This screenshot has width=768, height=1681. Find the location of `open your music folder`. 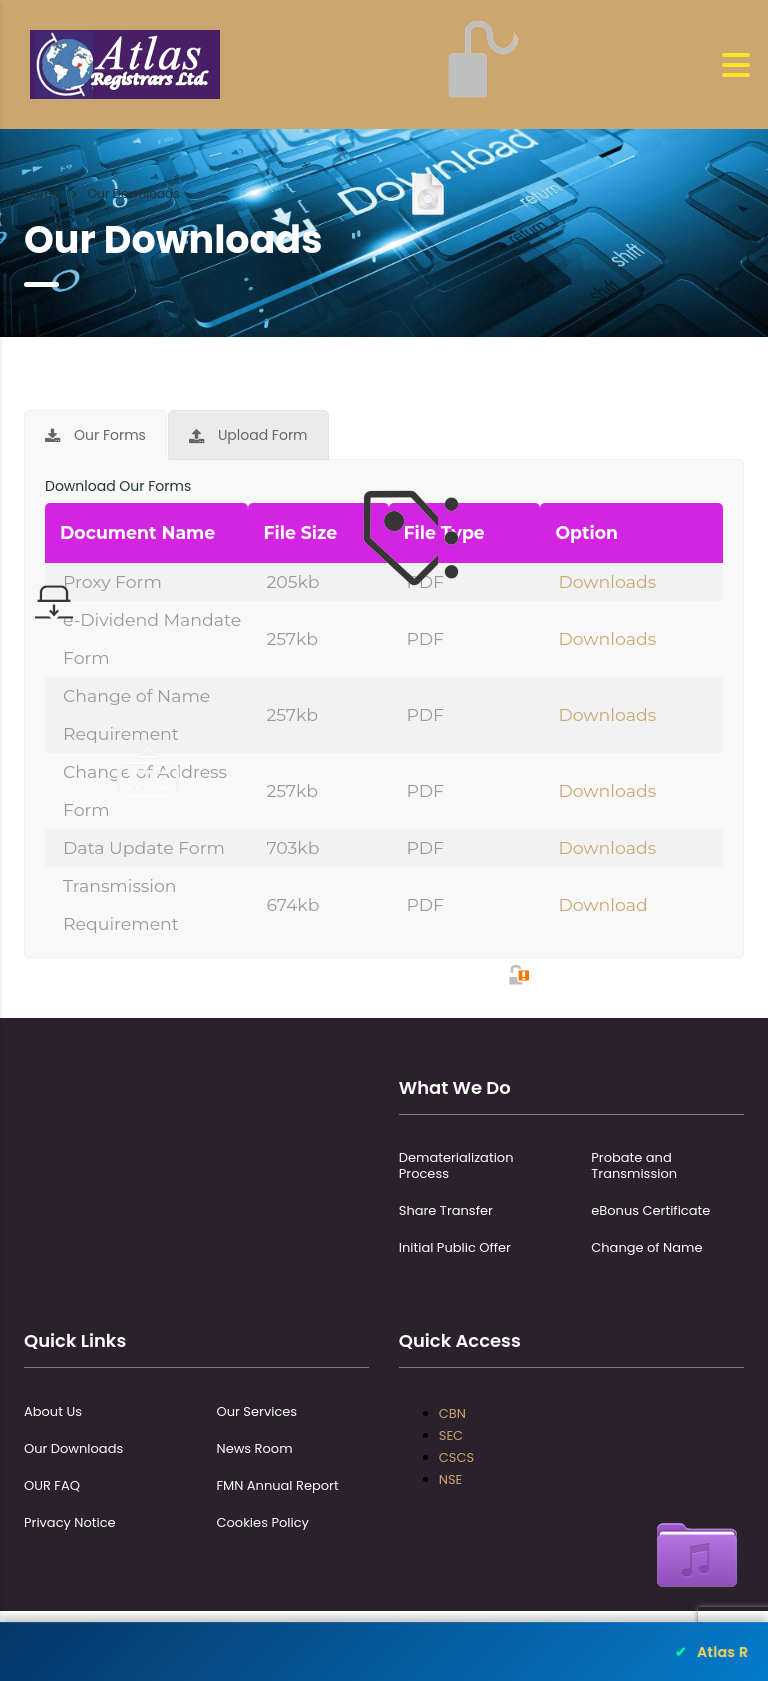

open your music folder is located at coordinates (697, 1555).